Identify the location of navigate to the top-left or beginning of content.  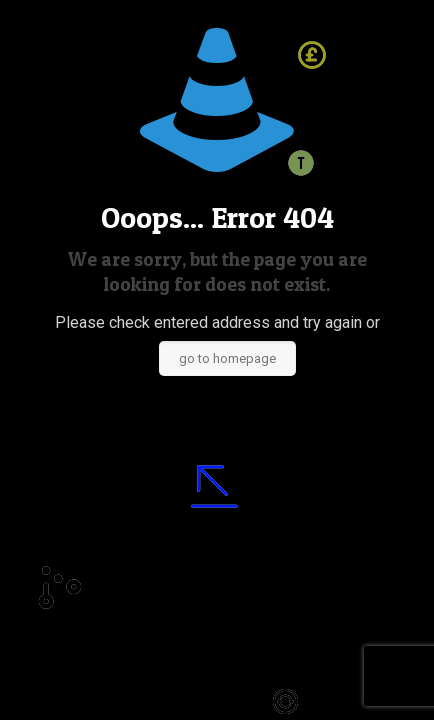
(212, 486).